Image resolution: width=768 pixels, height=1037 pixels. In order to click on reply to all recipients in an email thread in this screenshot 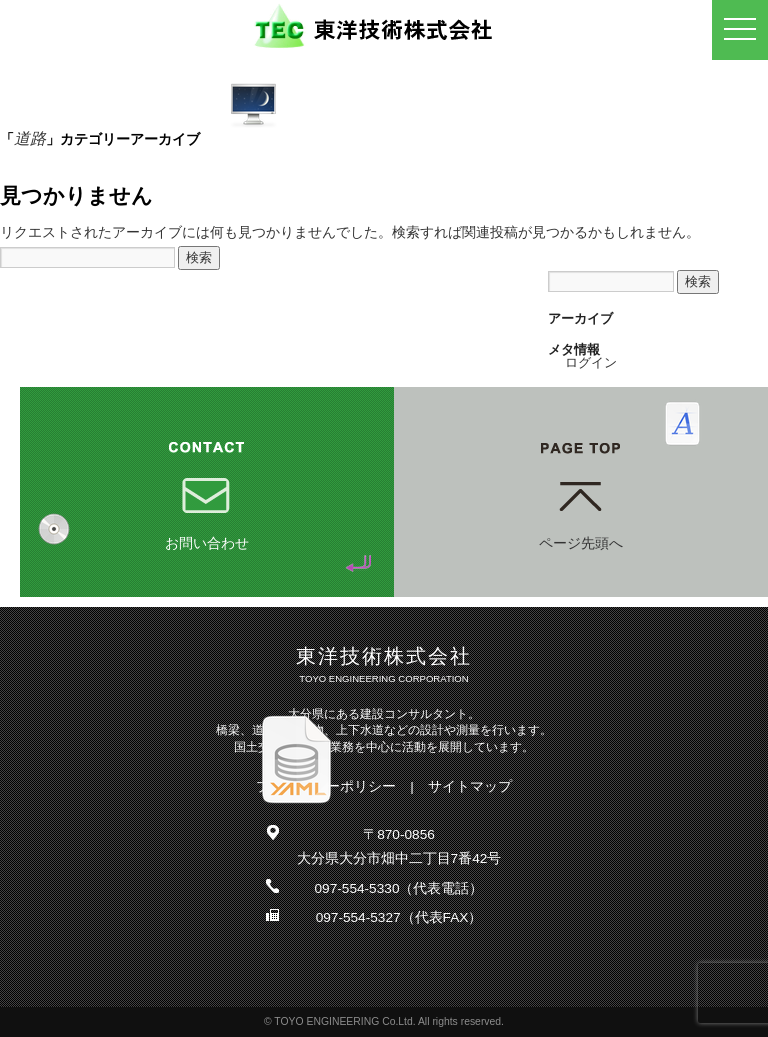, I will do `click(358, 562)`.